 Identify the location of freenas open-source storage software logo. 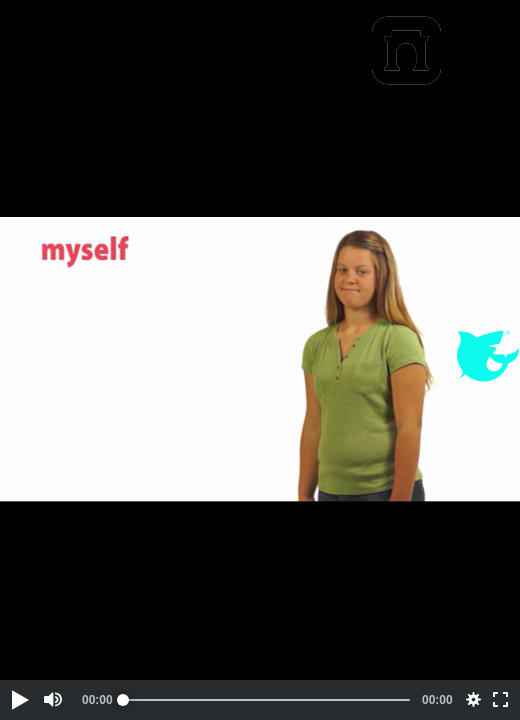
(488, 356).